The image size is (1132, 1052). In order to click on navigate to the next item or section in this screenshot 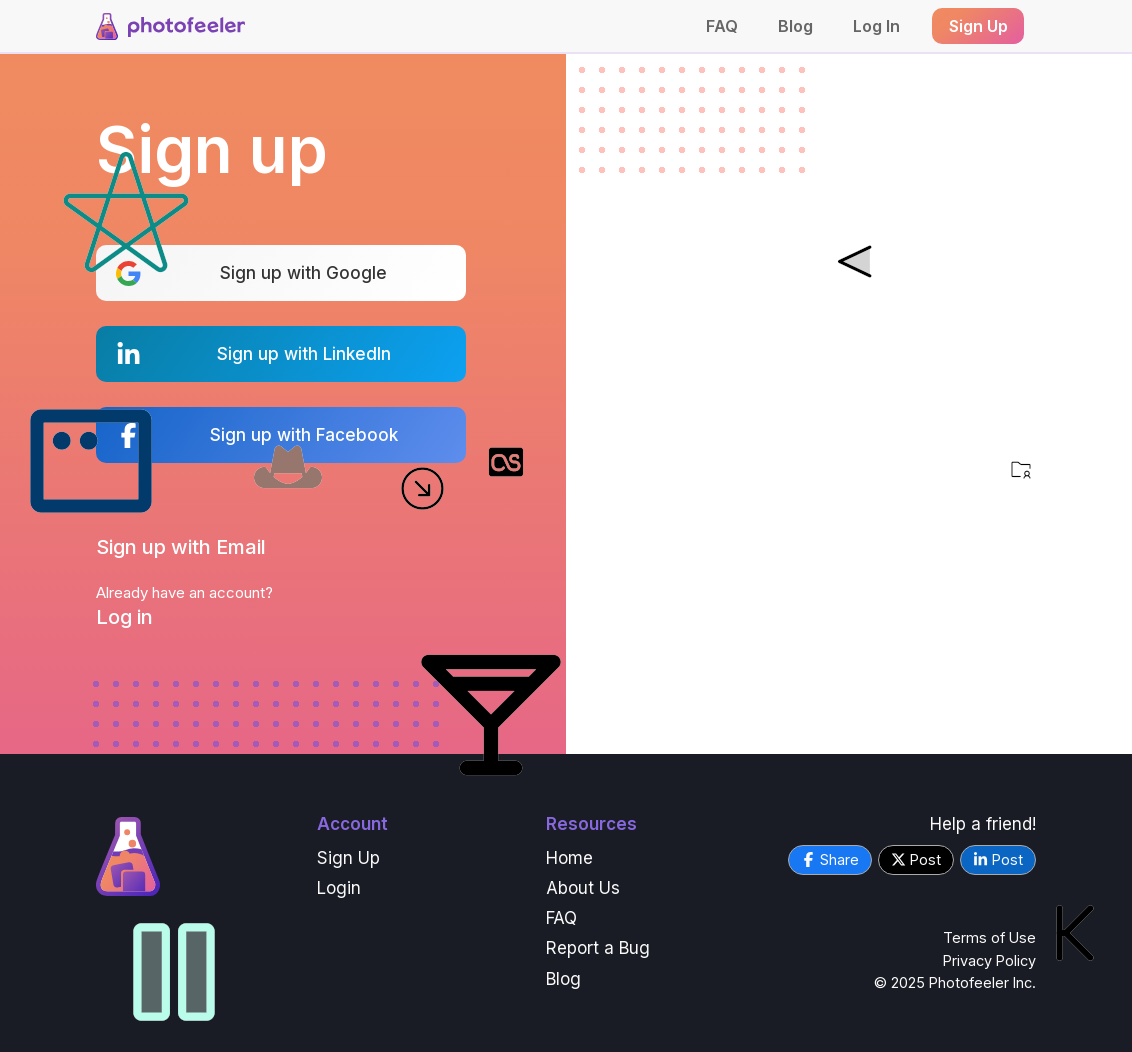, I will do `click(422, 488)`.